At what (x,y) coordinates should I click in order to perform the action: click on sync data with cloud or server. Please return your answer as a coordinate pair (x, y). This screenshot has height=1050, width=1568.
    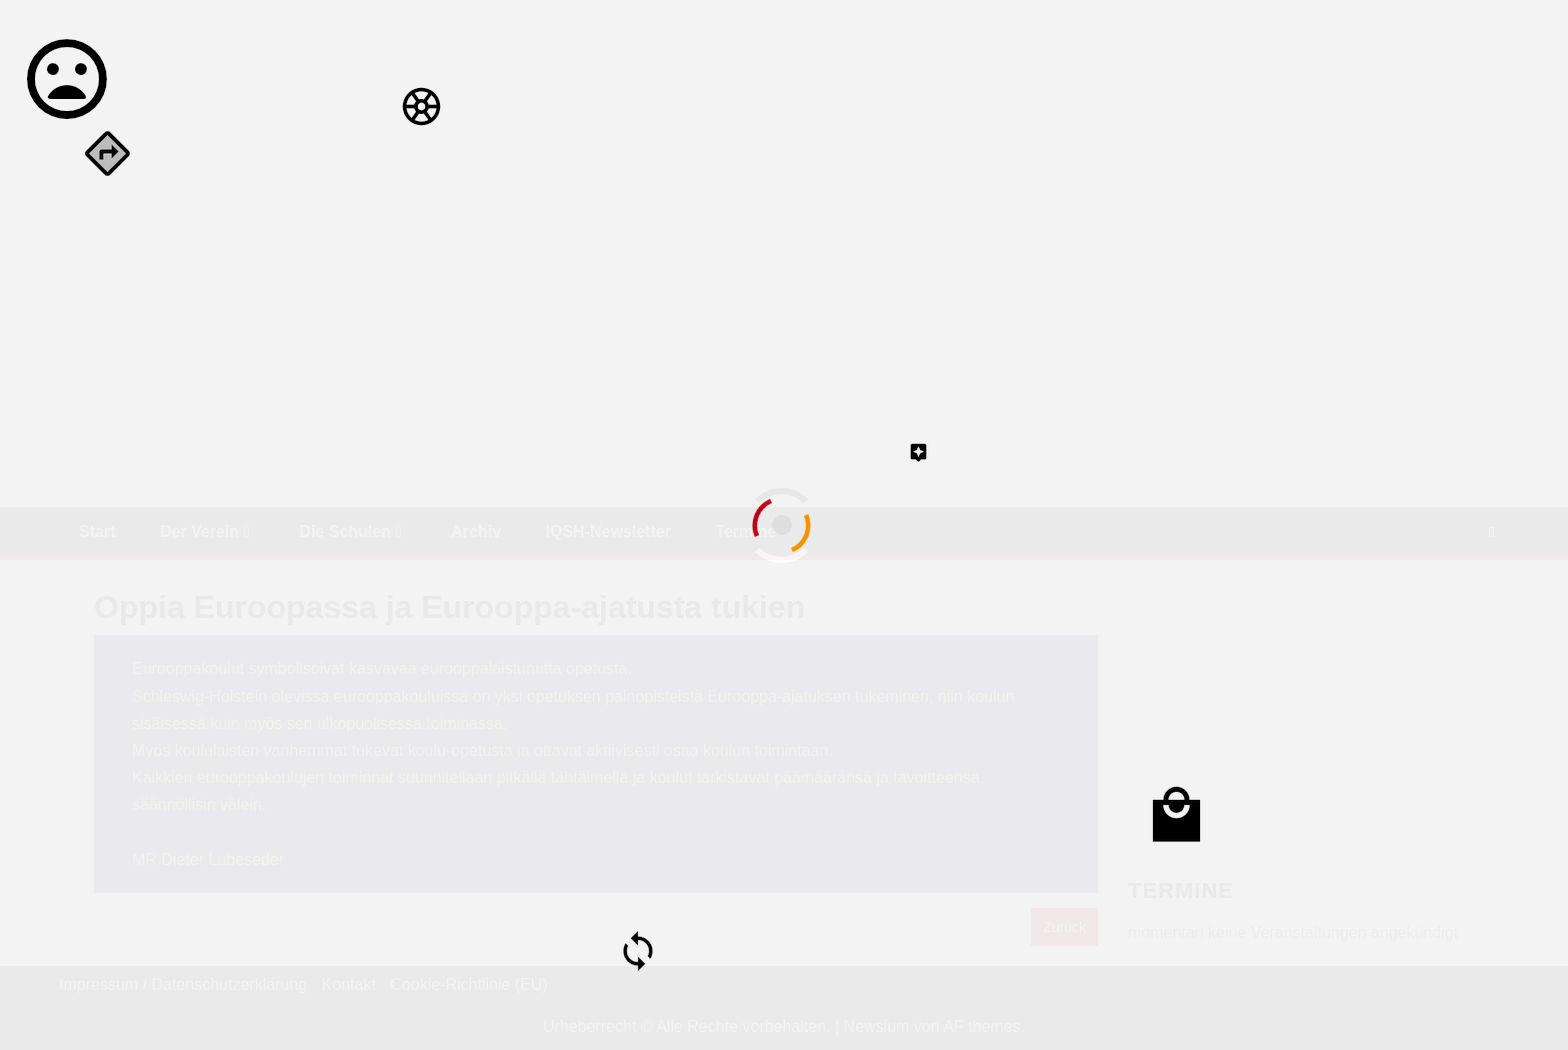
    Looking at the image, I should click on (638, 951).